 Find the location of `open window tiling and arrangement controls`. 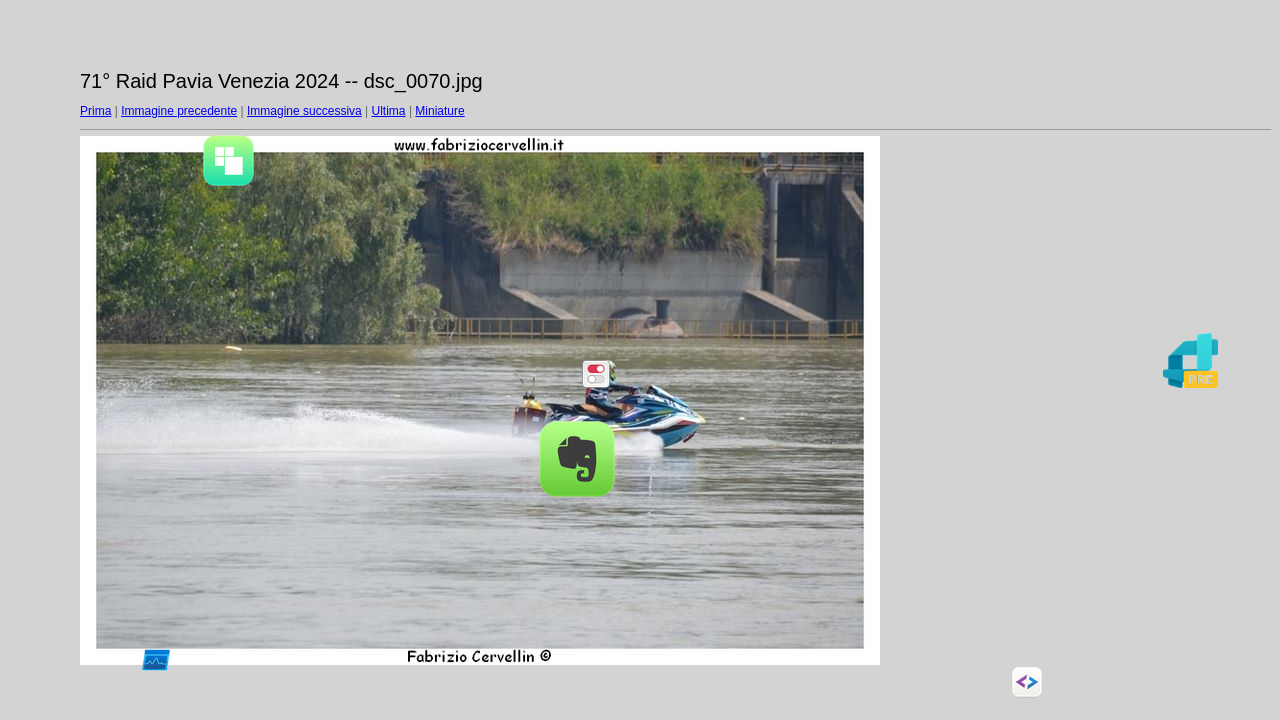

open window tiling and arrangement controls is located at coordinates (228, 160).